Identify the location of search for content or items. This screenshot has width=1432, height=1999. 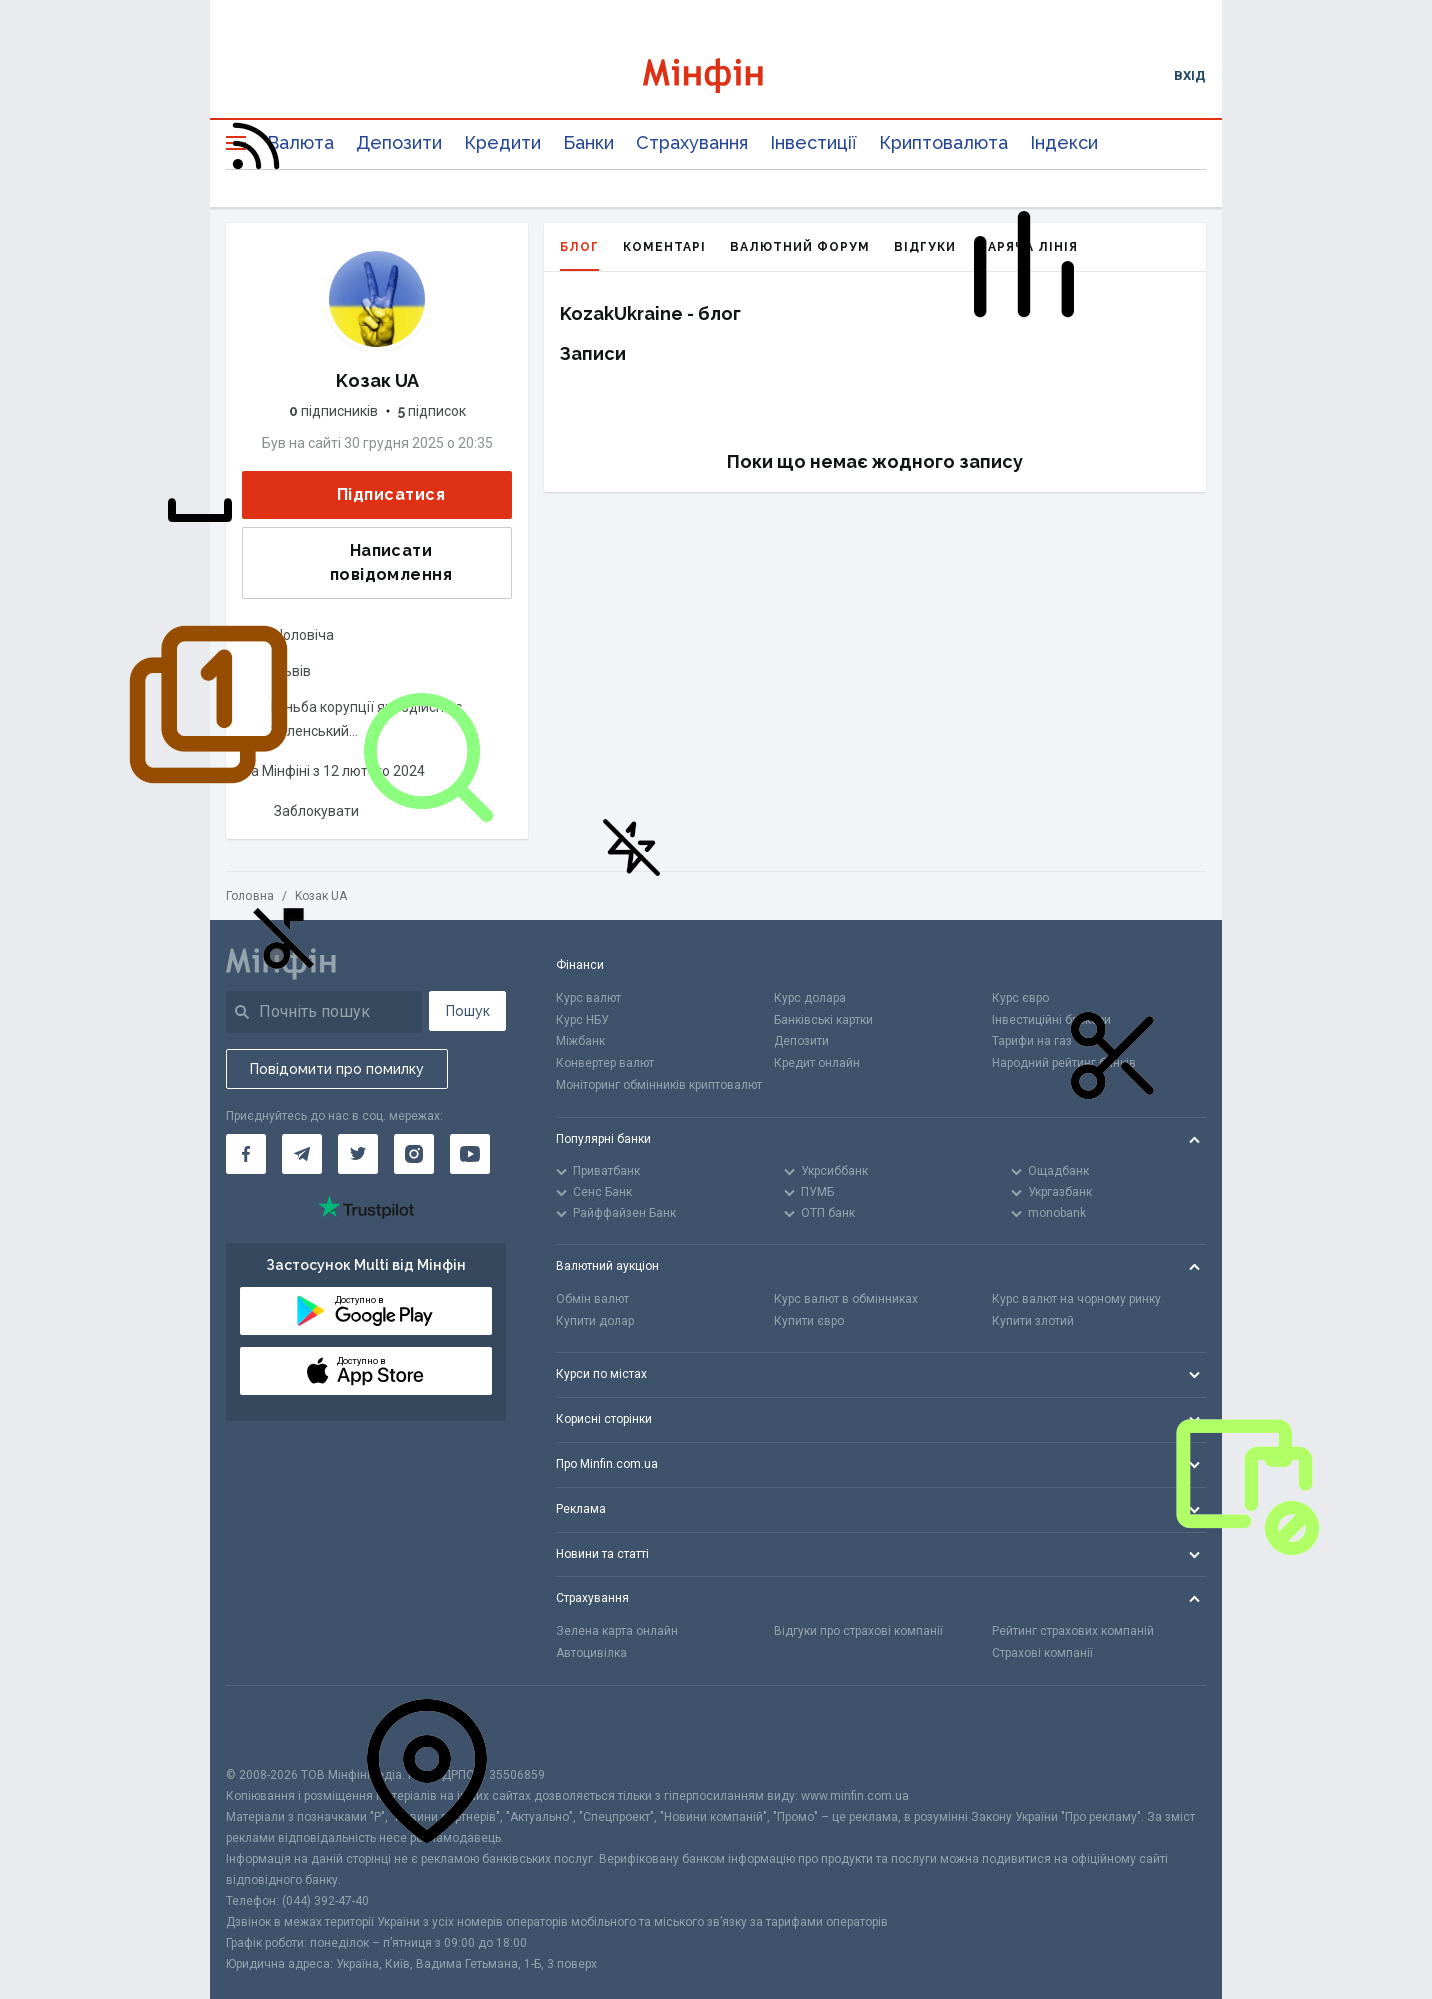
(428, 757).